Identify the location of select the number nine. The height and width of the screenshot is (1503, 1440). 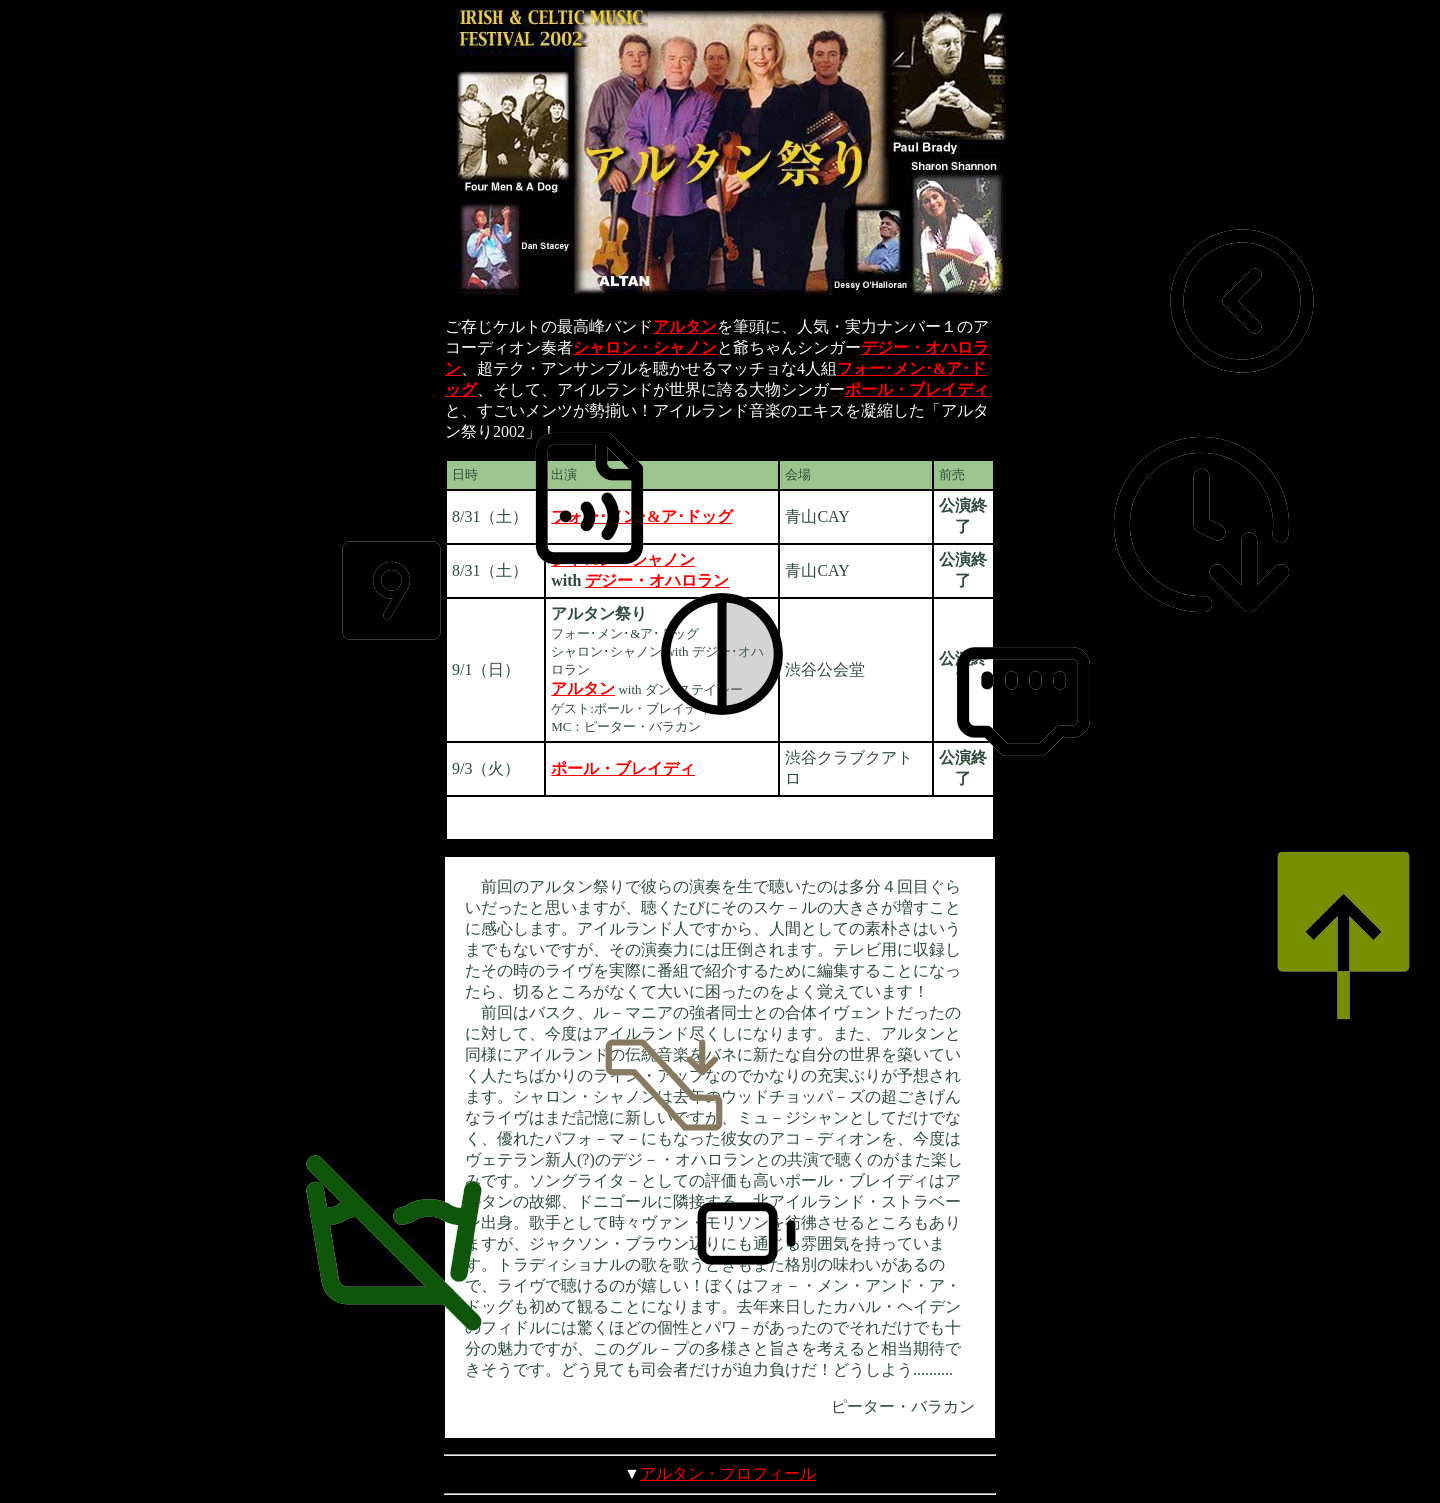
(391, 590).